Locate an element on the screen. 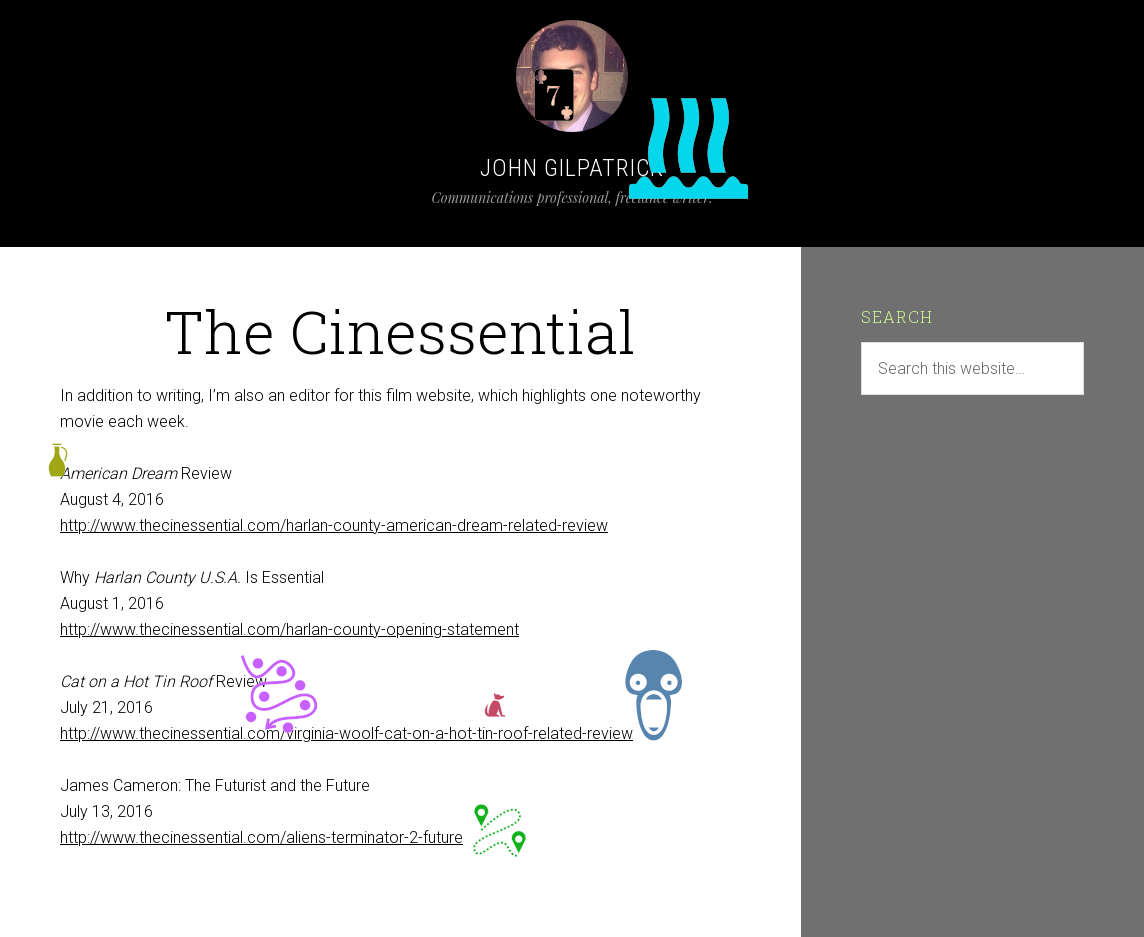 The image size is (1144, 937). indicates a hot surface warning is located at coordinates (688, 148).